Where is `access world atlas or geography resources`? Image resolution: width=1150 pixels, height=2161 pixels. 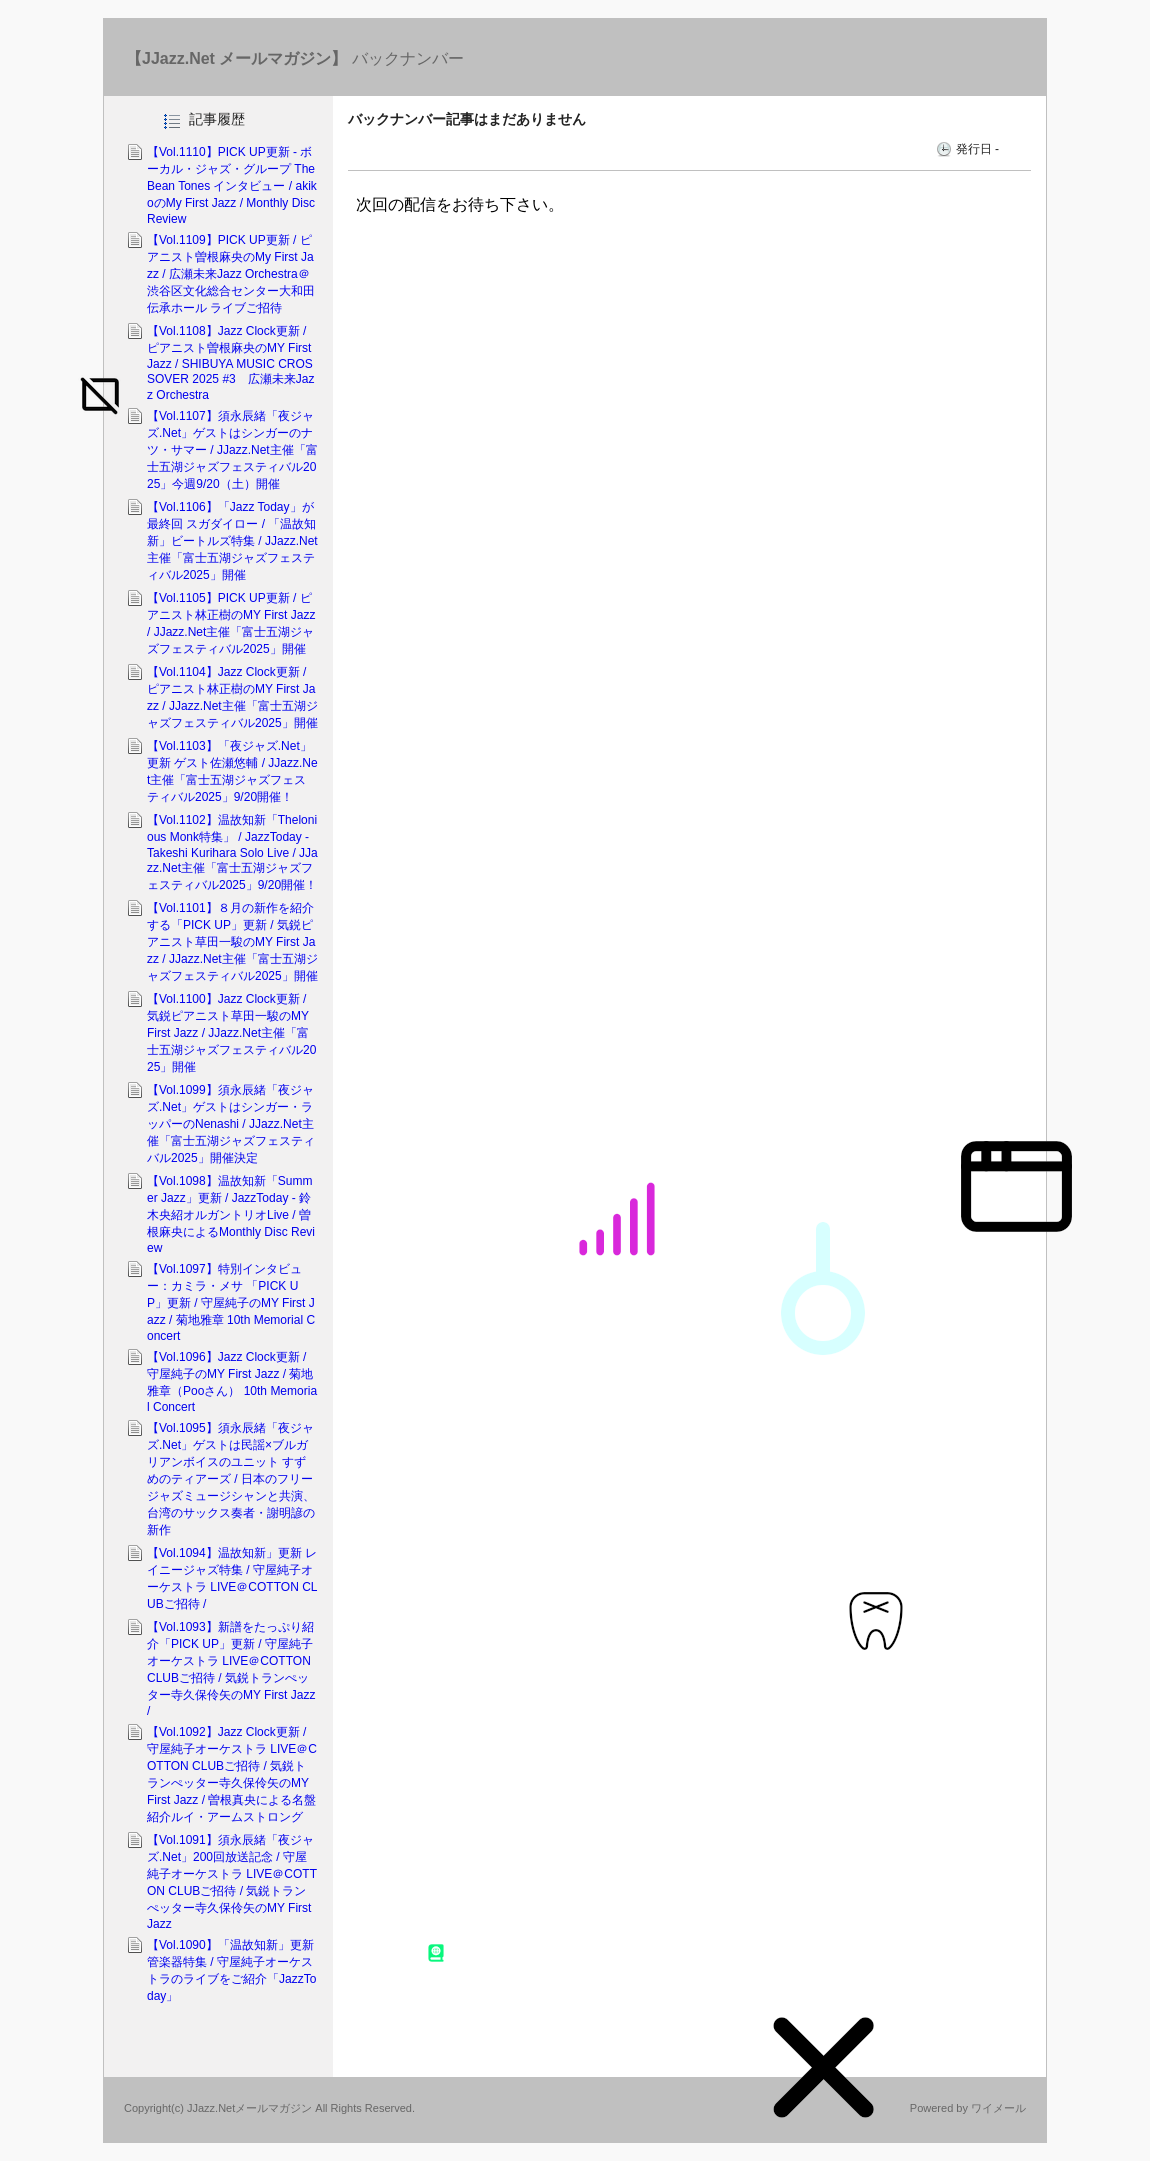 access world atlas or geography resources is located at coordinates (436, 1953).